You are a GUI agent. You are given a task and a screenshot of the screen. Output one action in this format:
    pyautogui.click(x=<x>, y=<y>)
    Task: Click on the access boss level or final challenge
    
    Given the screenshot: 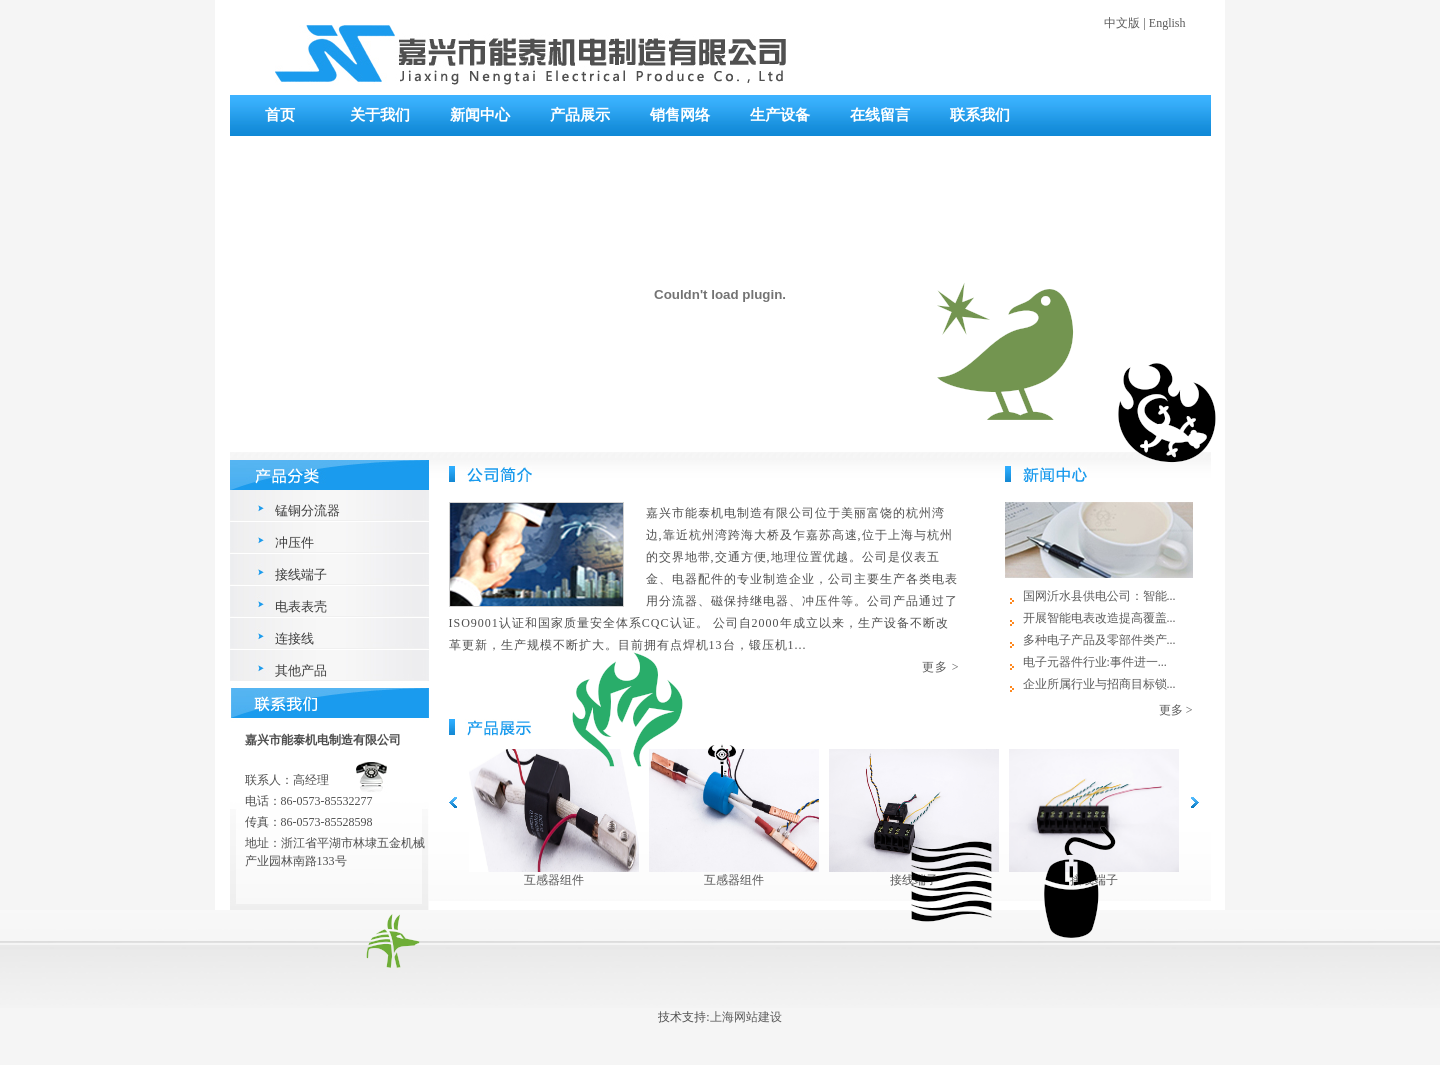 What is the action you would take?
    pyautogui.click(x=722, y=761)
    